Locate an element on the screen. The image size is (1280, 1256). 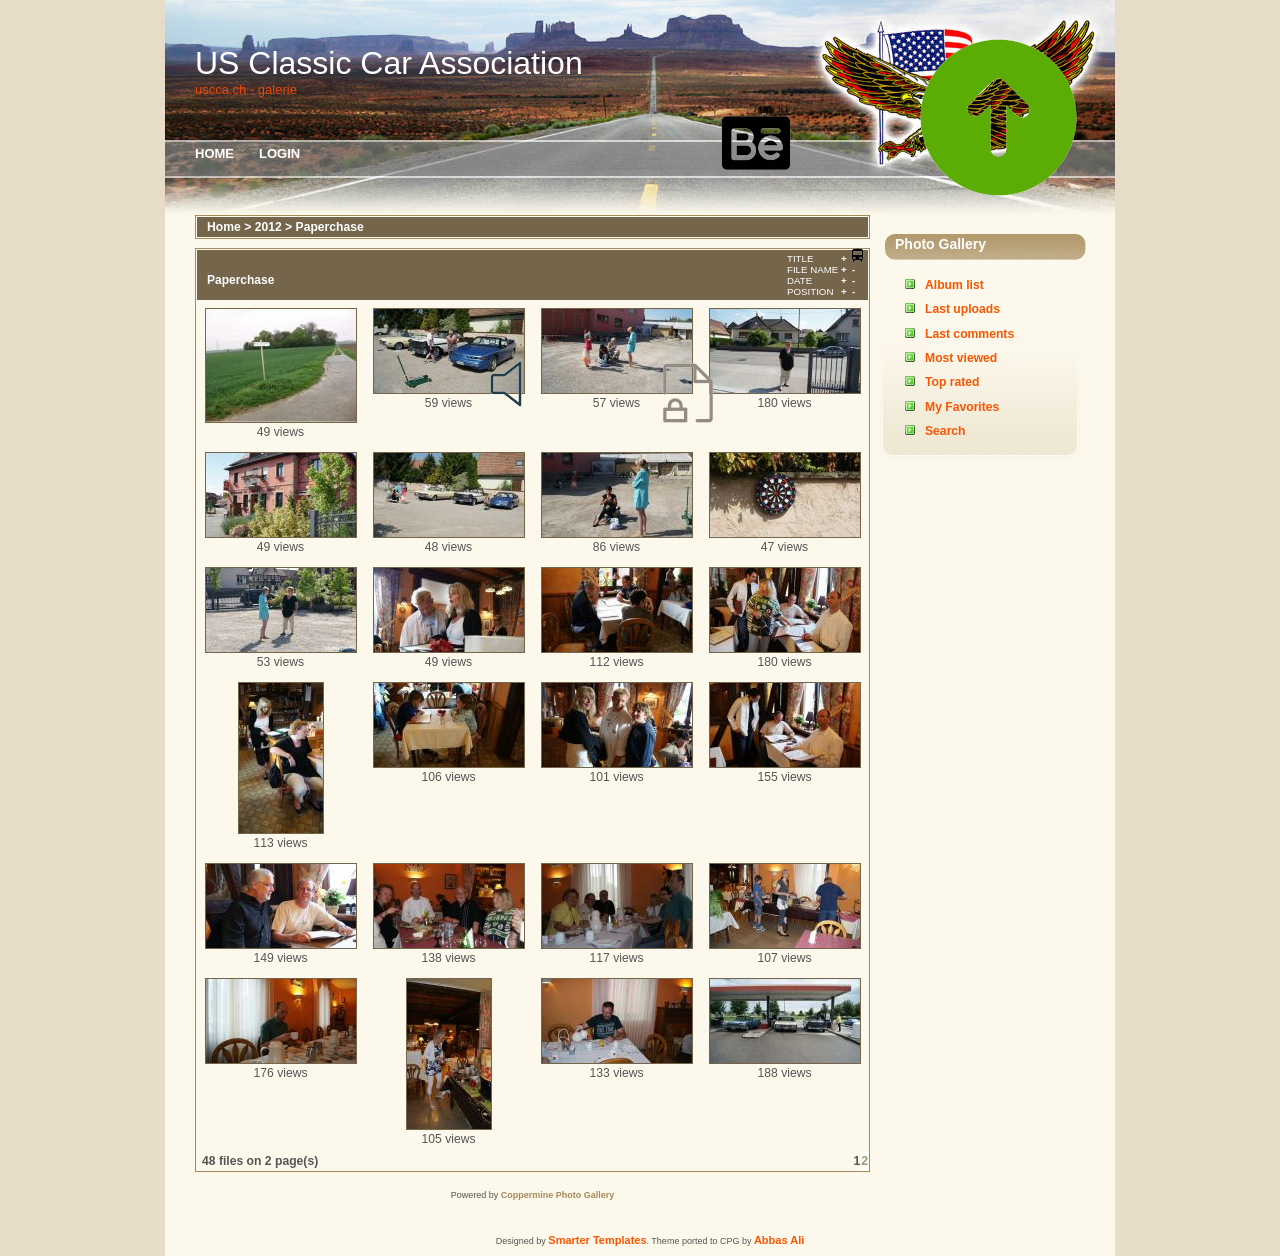
view bus routes and schedules is located at coordinates (857, 255).